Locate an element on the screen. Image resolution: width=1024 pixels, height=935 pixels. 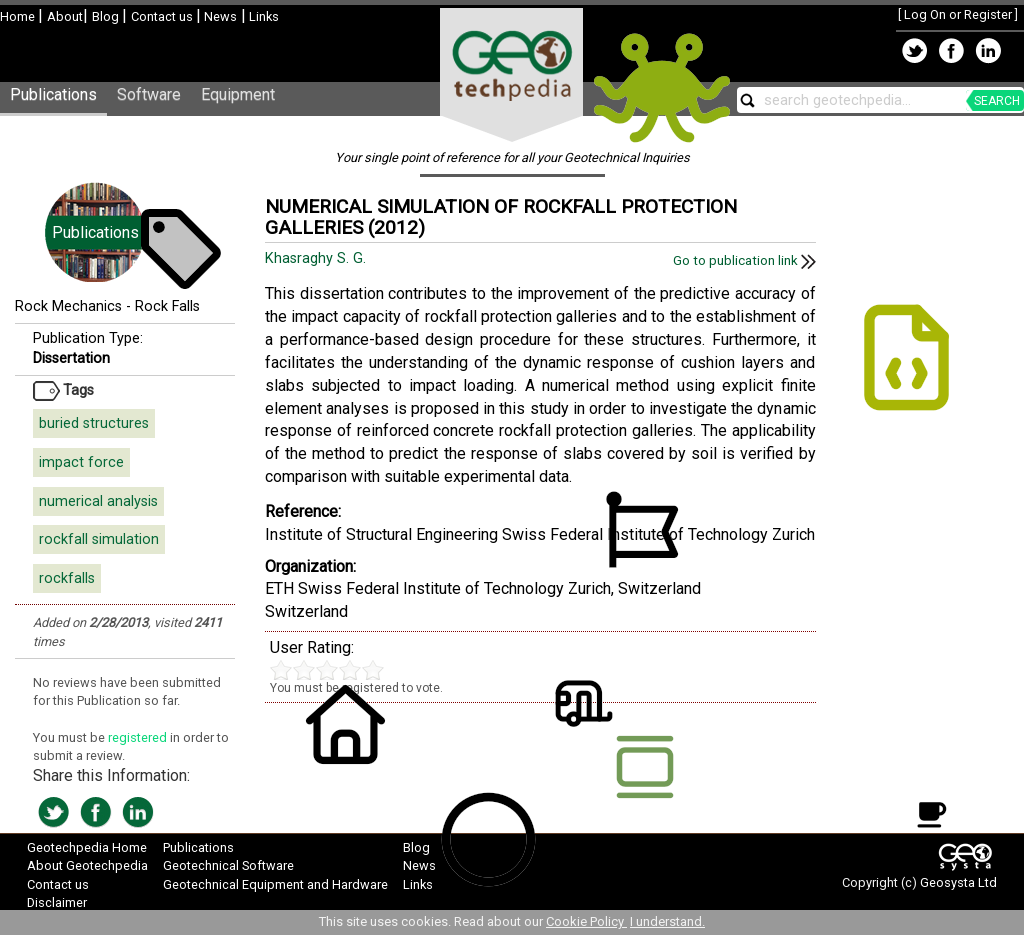
view or apply tags to an item is located at coordinates (181, 249).